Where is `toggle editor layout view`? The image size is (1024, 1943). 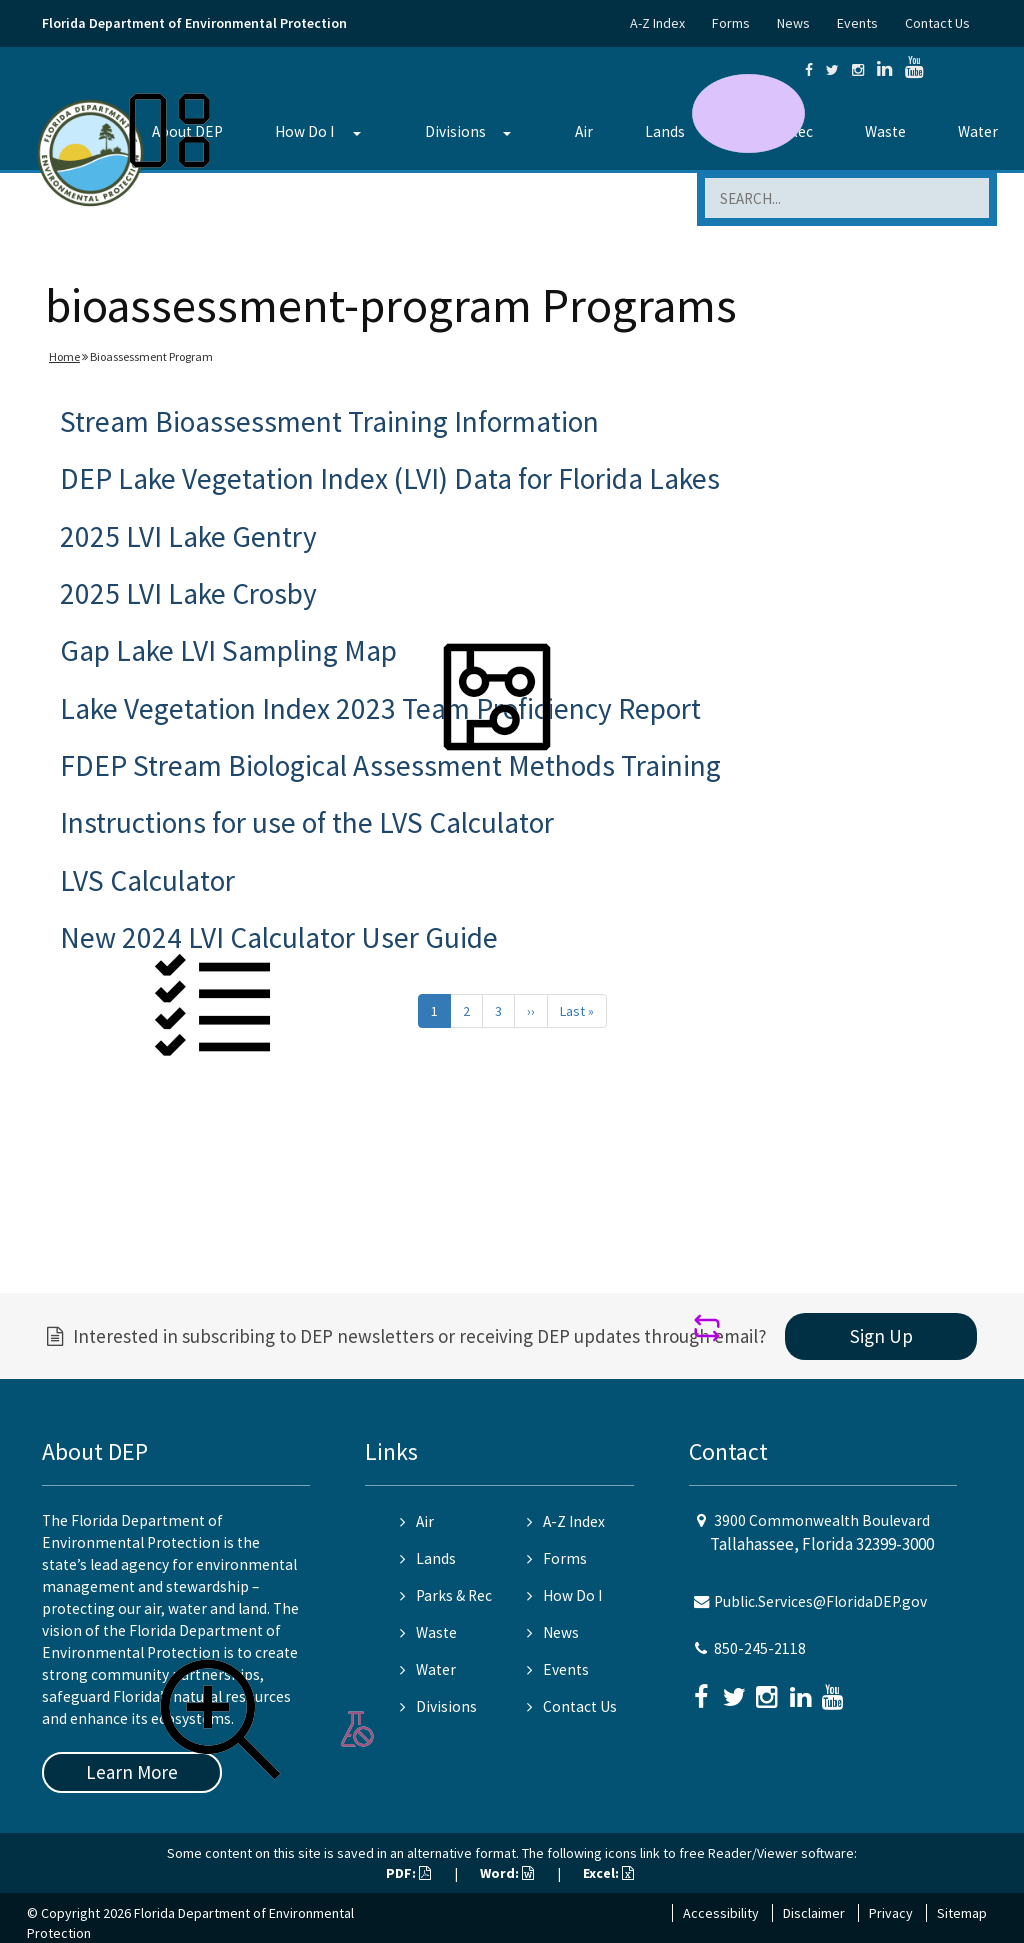
toggle editor layout view is located at coordinates (166, 130).